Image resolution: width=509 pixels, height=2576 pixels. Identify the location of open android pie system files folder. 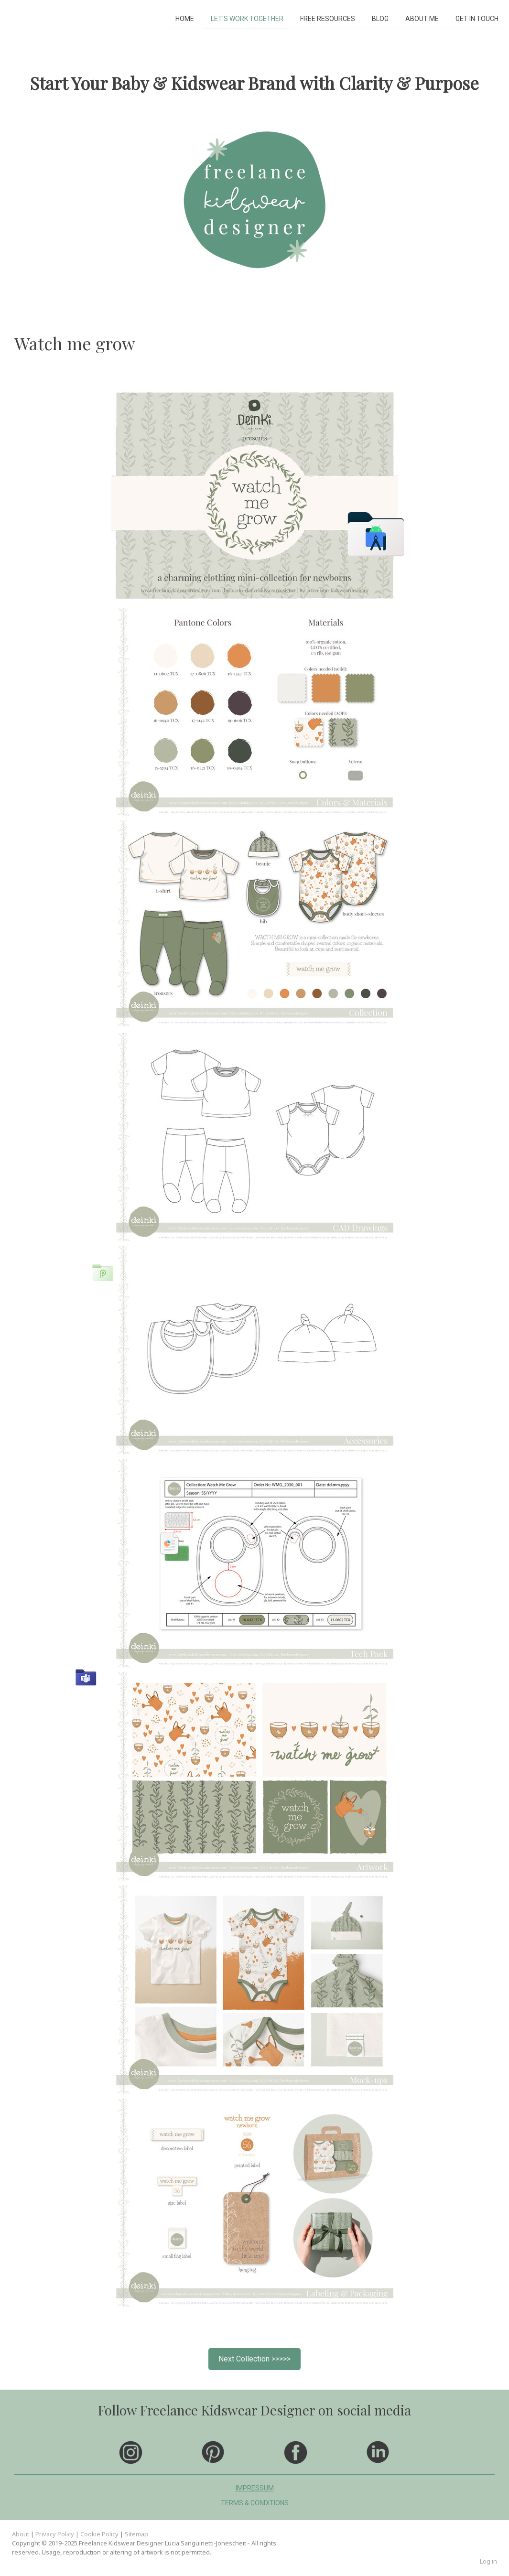
(103, 1273).